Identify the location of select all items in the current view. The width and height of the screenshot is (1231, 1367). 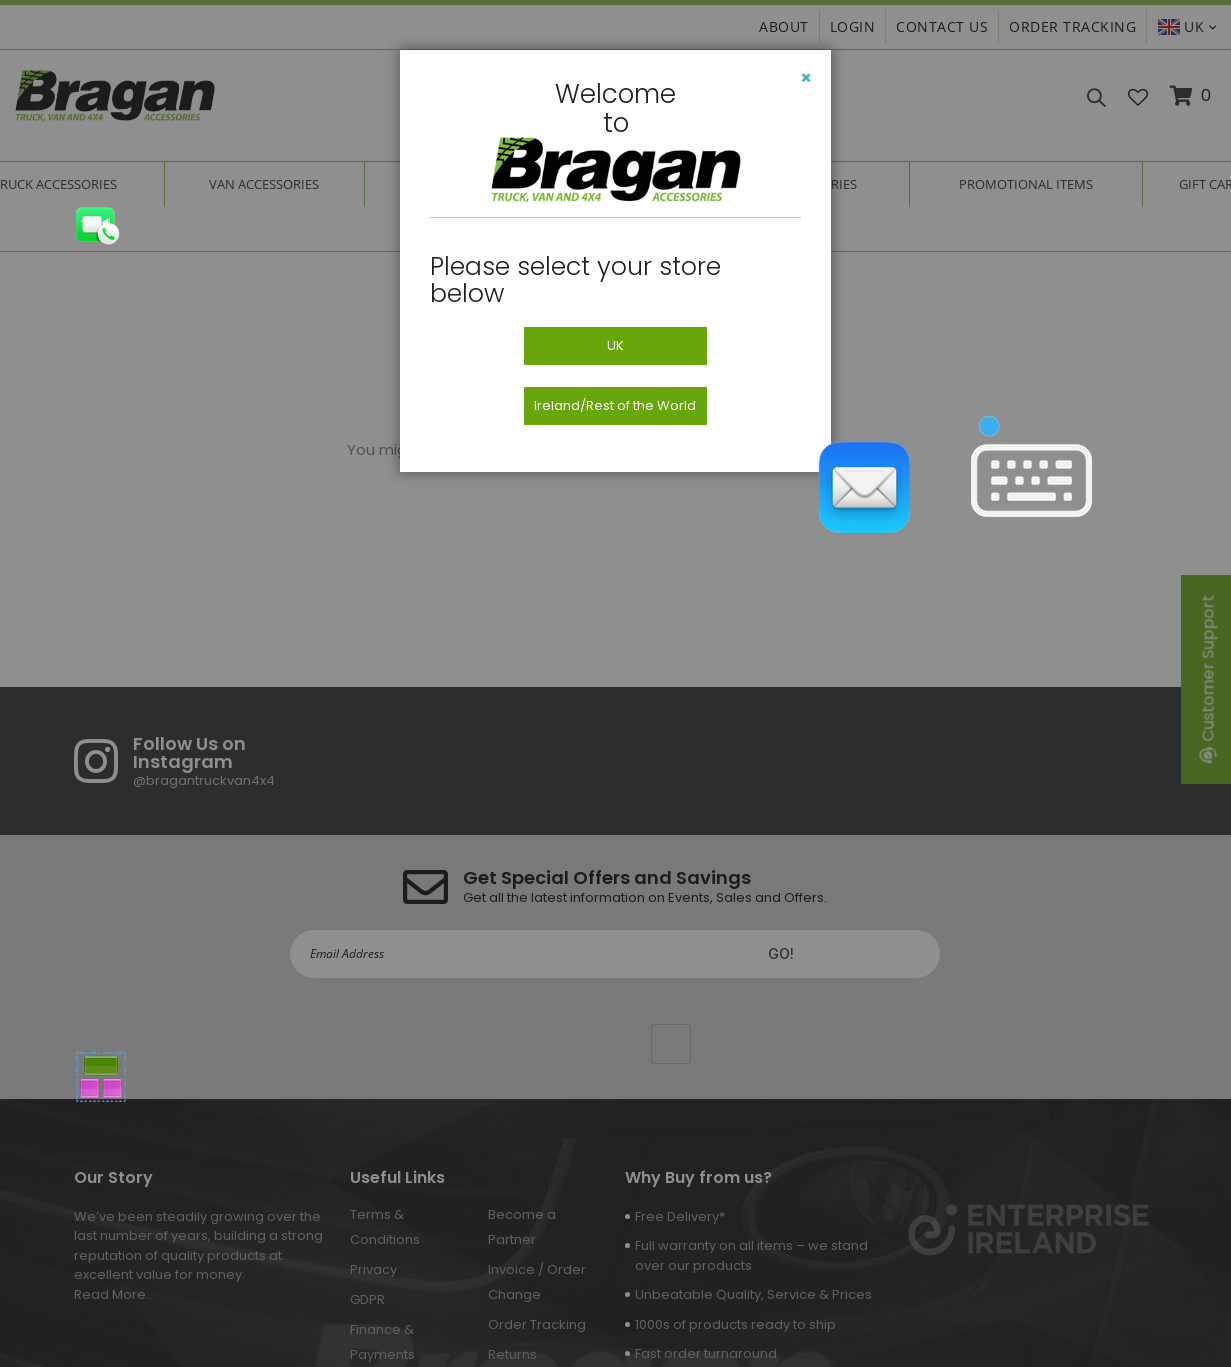
(101, 1077).